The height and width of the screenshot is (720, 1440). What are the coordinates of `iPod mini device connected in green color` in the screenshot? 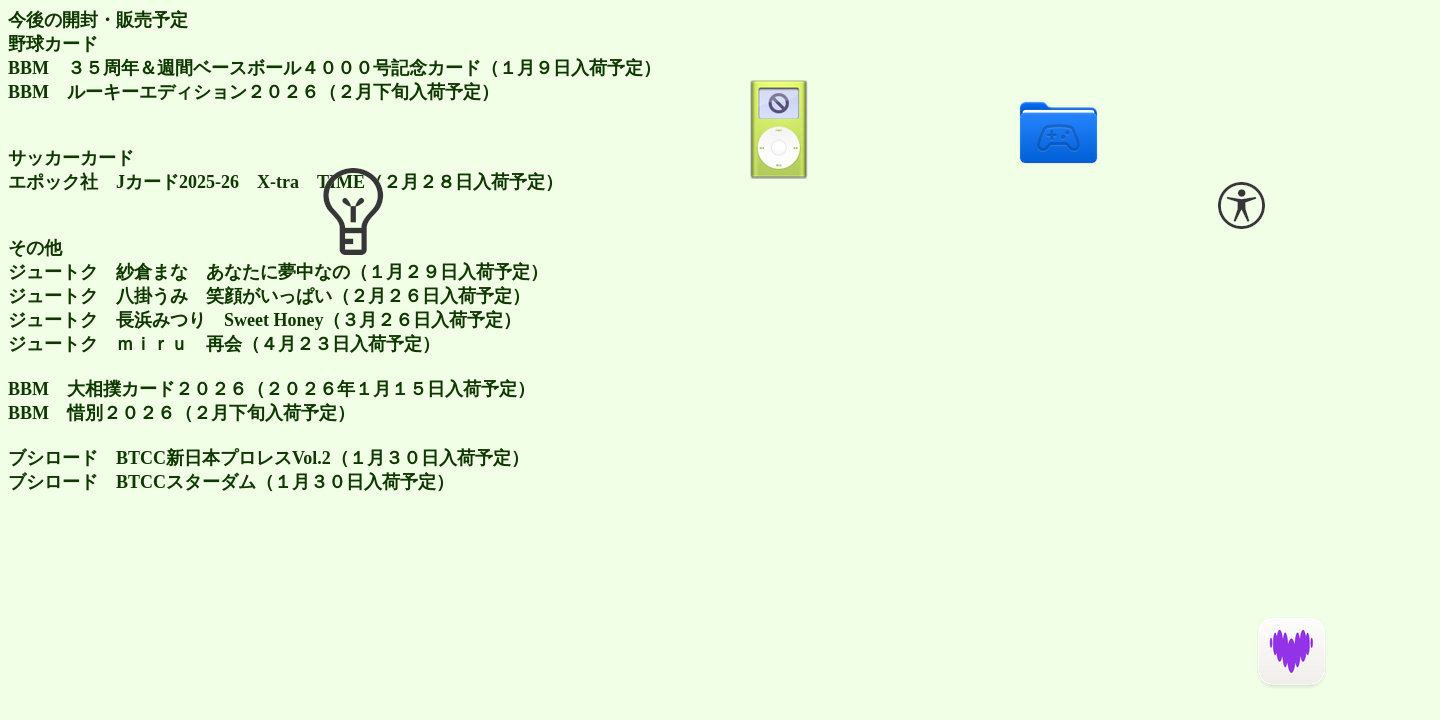 It's located at (778, 129).